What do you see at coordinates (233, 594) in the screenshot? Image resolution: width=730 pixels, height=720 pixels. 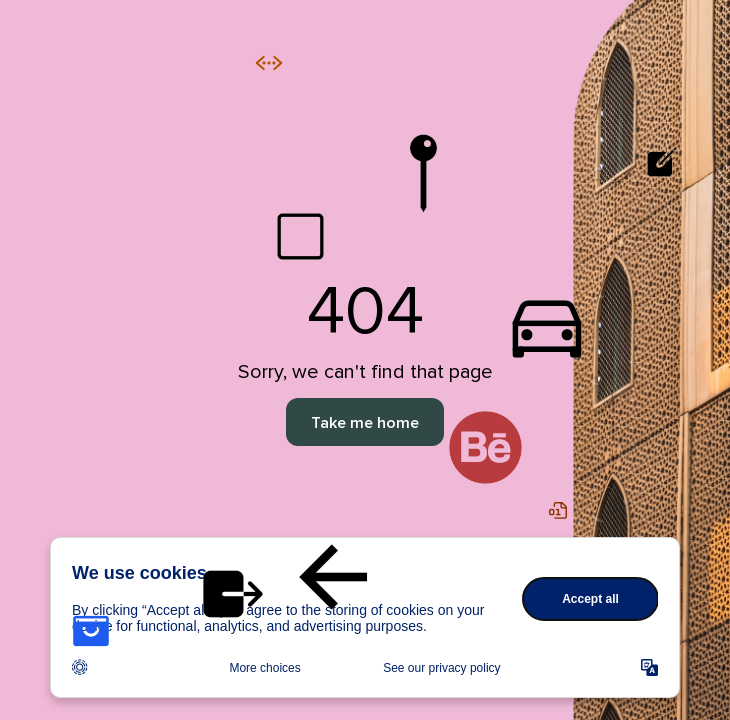 I see `log out of your account` at bounding box center [233, 594].